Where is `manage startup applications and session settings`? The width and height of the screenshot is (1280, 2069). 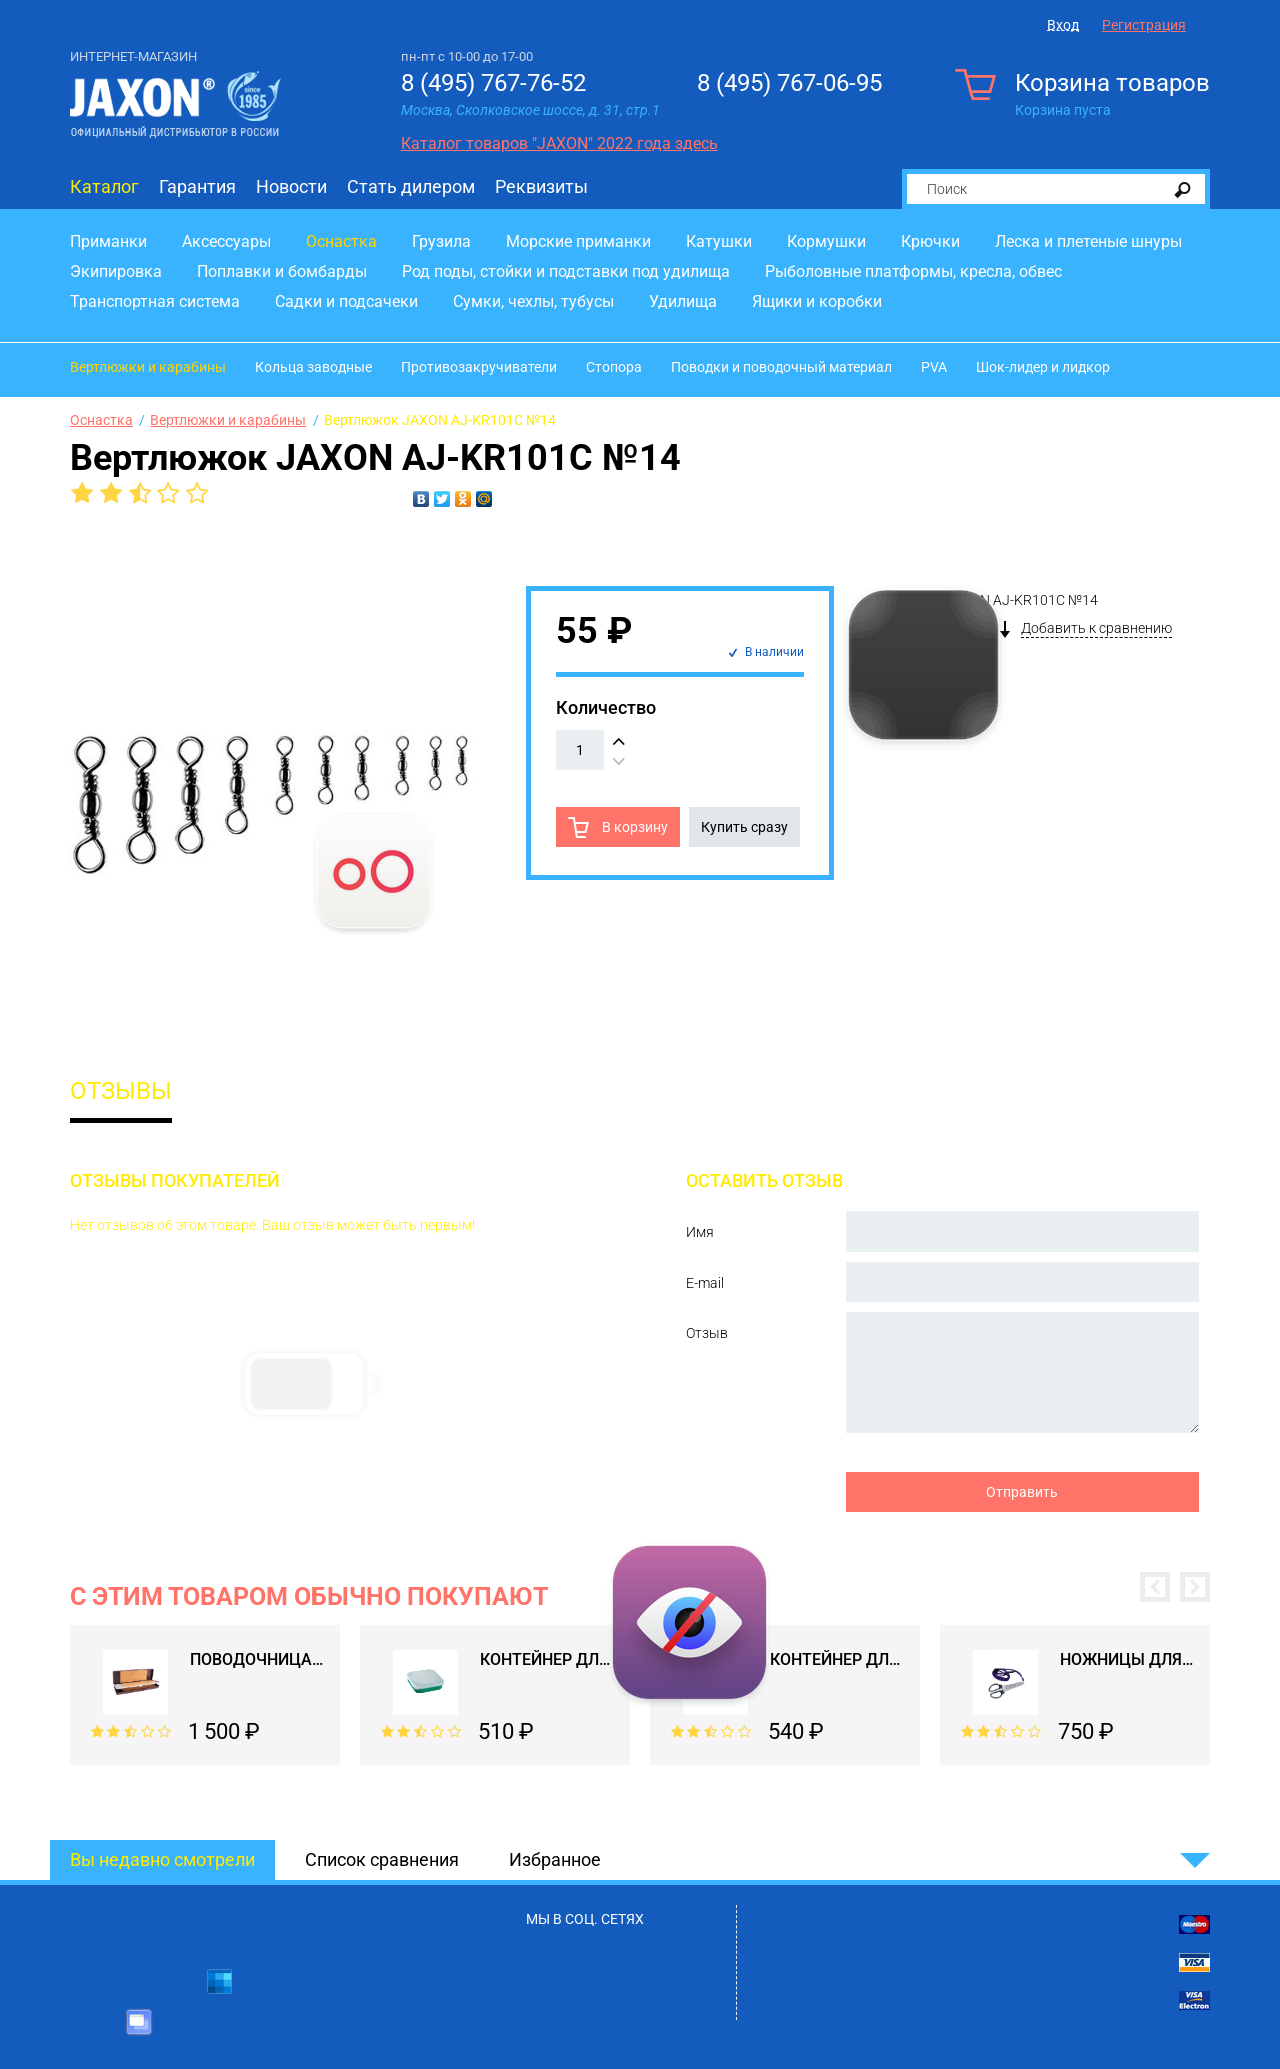
manage startup applications and session settings is located at coordinates (139, 2022).